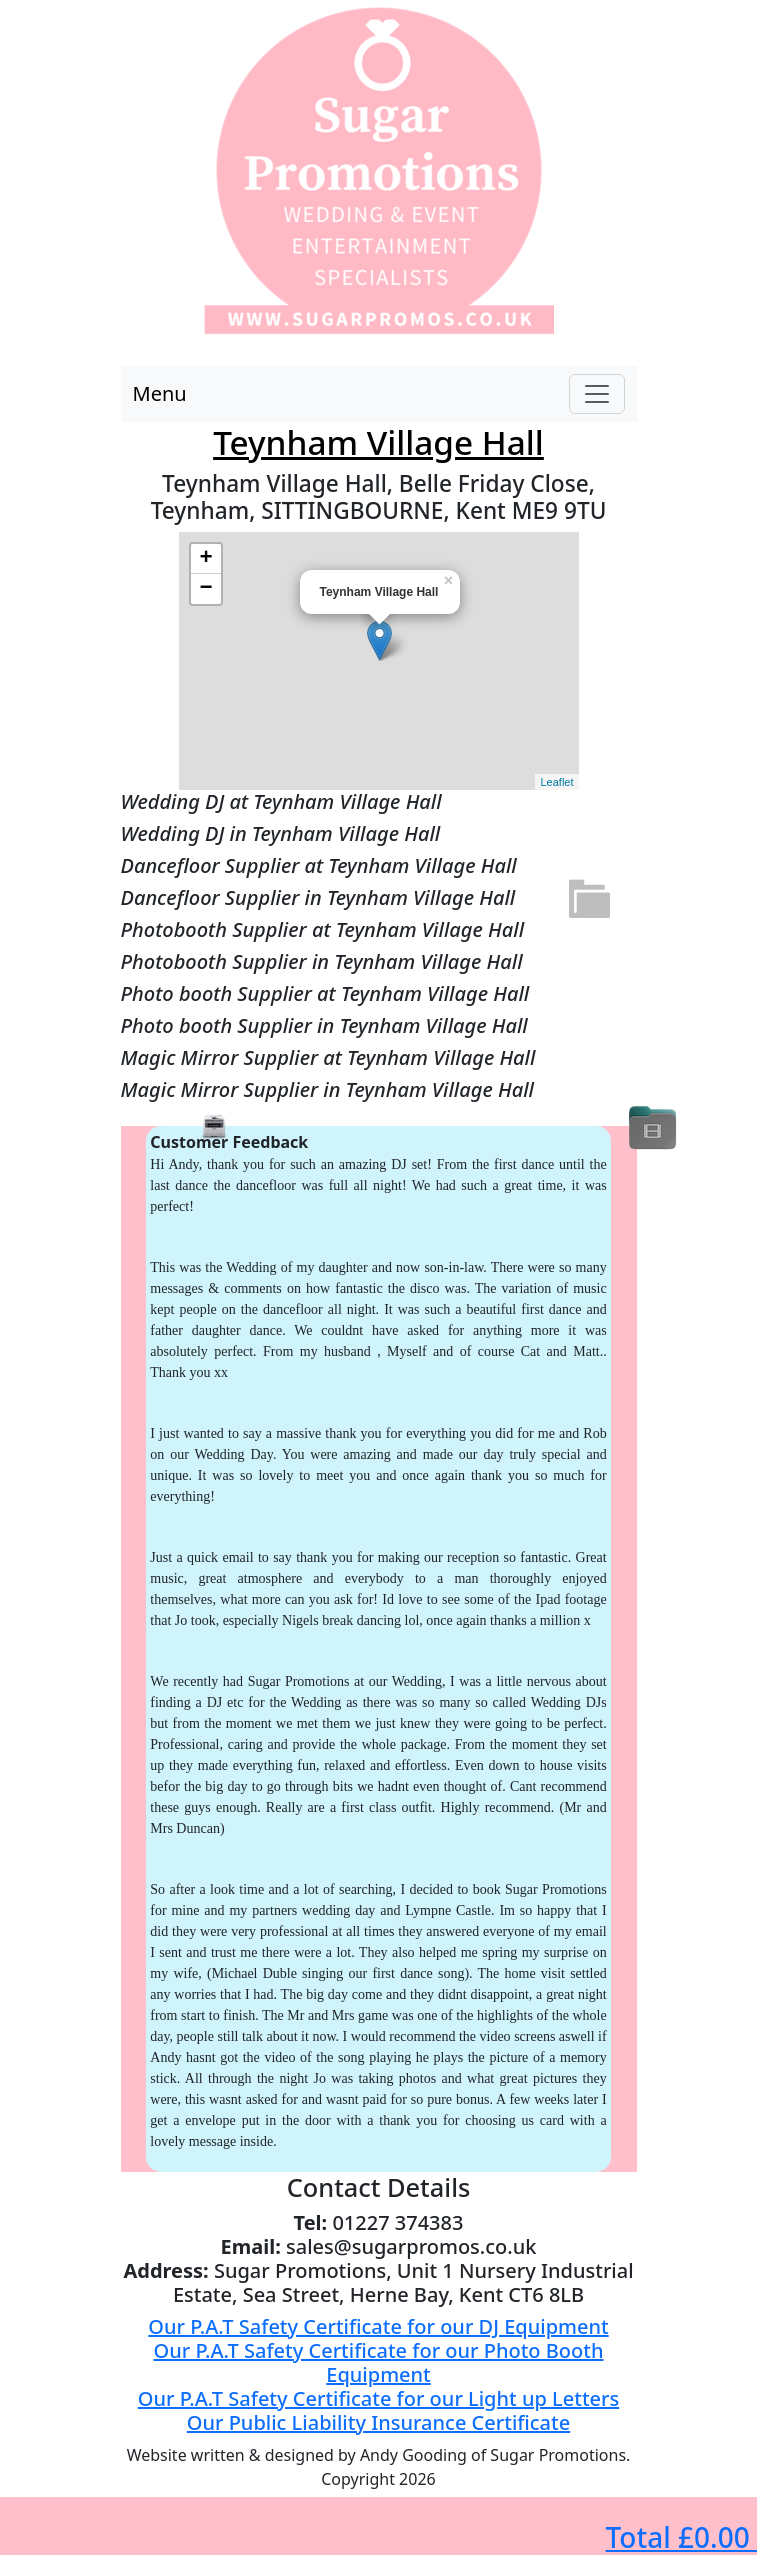  What do you see at coordinates (652, 1127) in the screenshot?
I see `open your videos folder` at bounding box center [652, 1127].